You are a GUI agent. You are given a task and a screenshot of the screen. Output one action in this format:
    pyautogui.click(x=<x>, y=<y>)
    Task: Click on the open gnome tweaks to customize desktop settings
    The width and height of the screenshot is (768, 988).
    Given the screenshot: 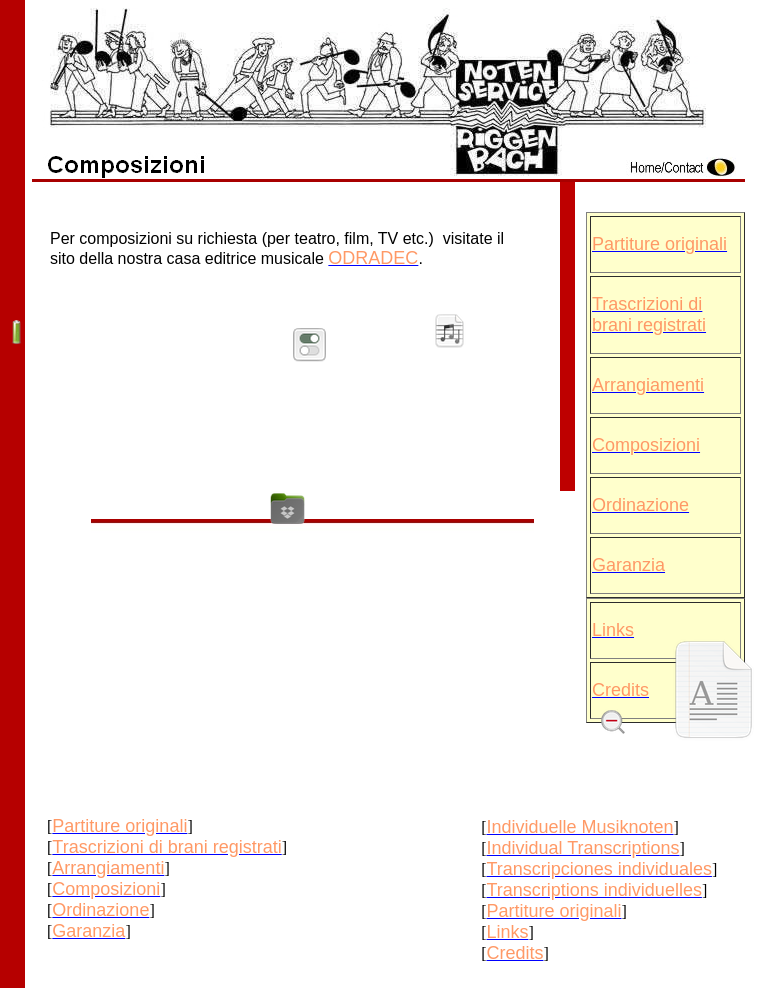 What is the action you would take?
    pyautogui.click(x=309, y=344)
    